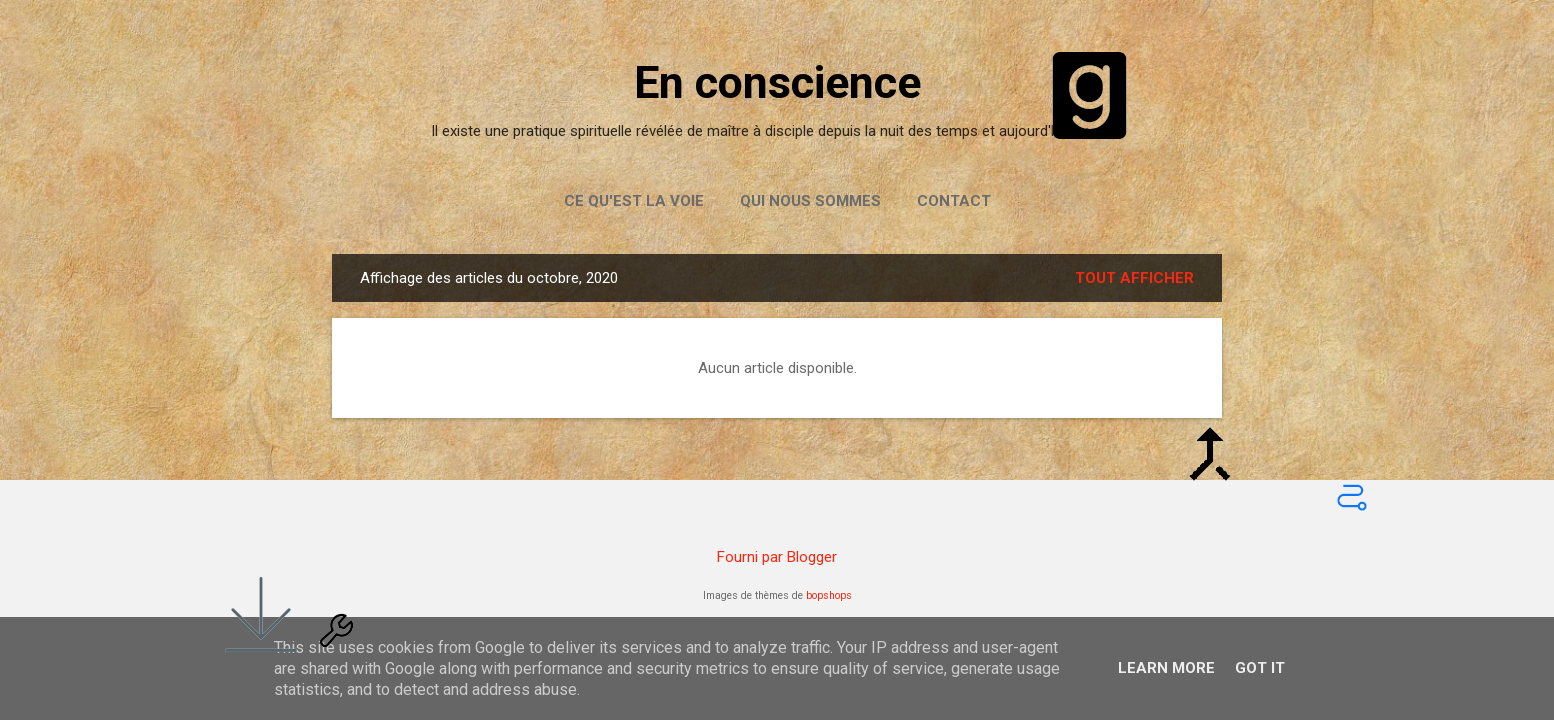  What do you see at coordinates (1089, 95) in the screenshot?
I see `open Goodreads app` at bounding box center [1089, 95].